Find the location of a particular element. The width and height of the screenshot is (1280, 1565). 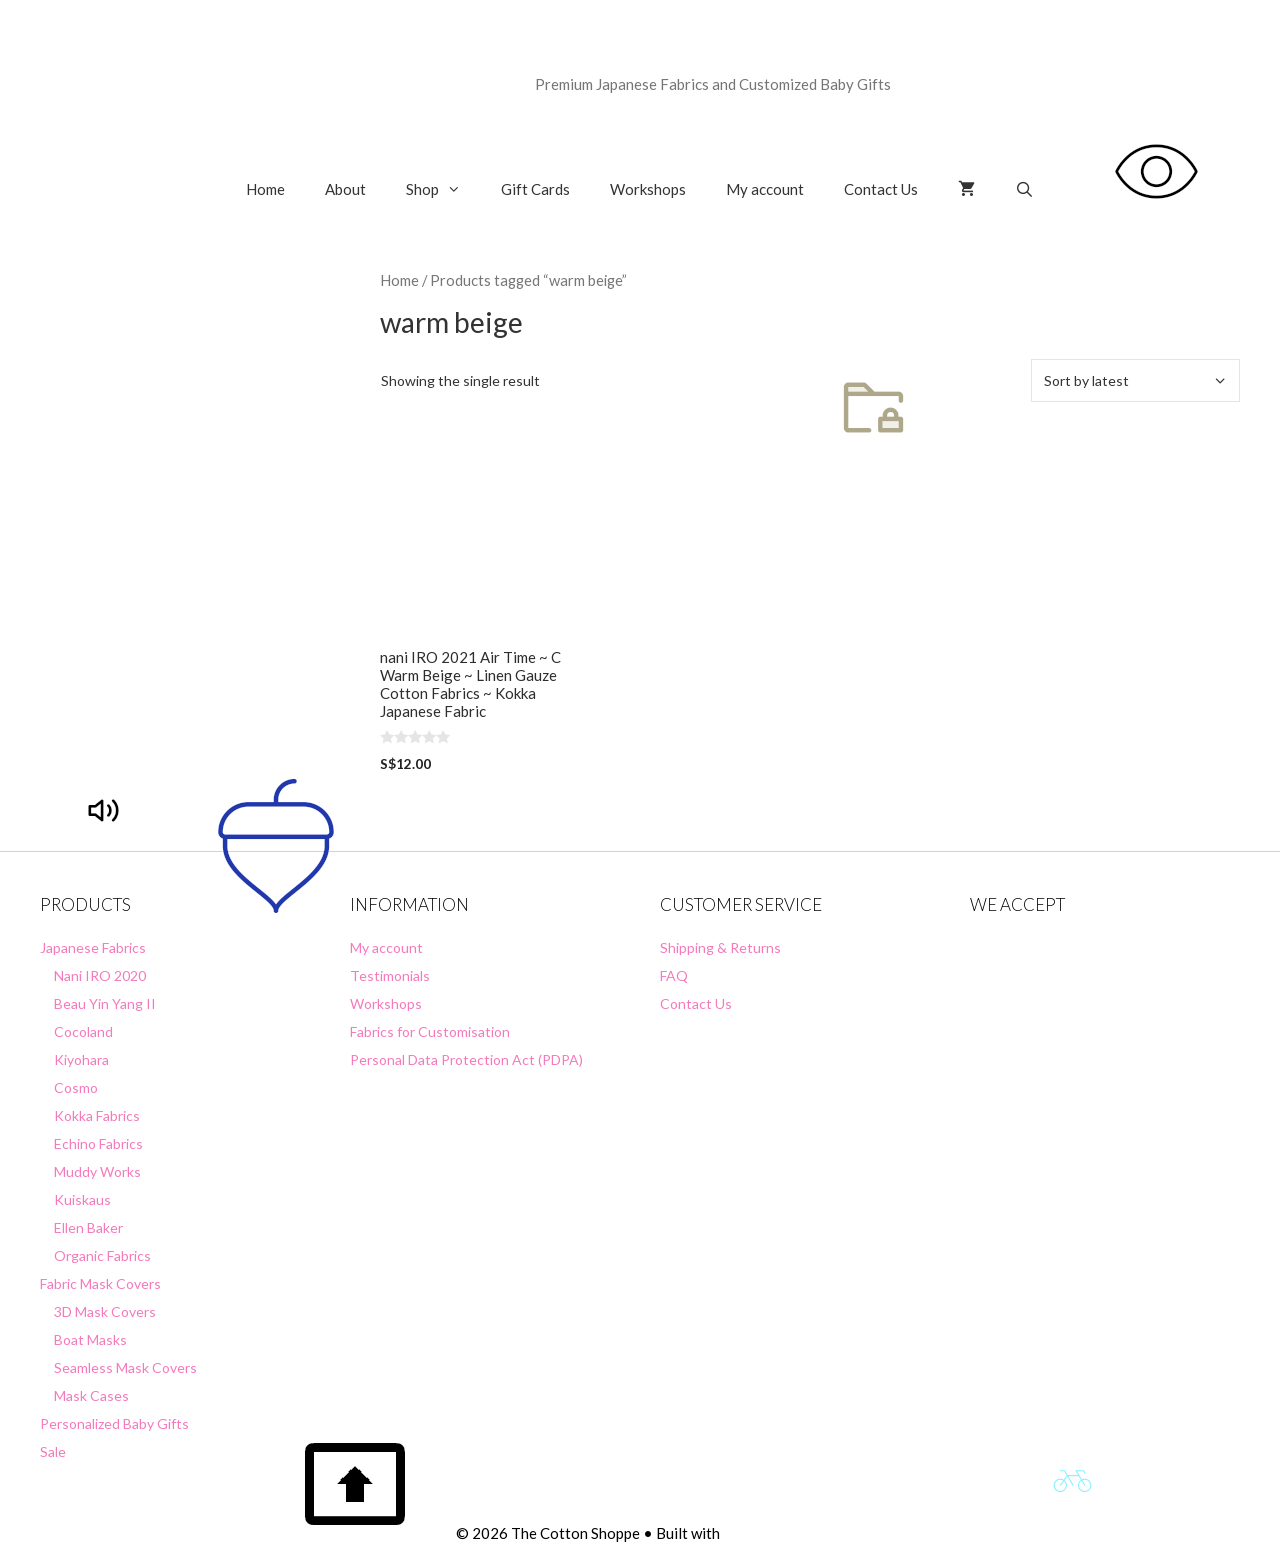

view or preview content is located at coordinates (1156, 171).